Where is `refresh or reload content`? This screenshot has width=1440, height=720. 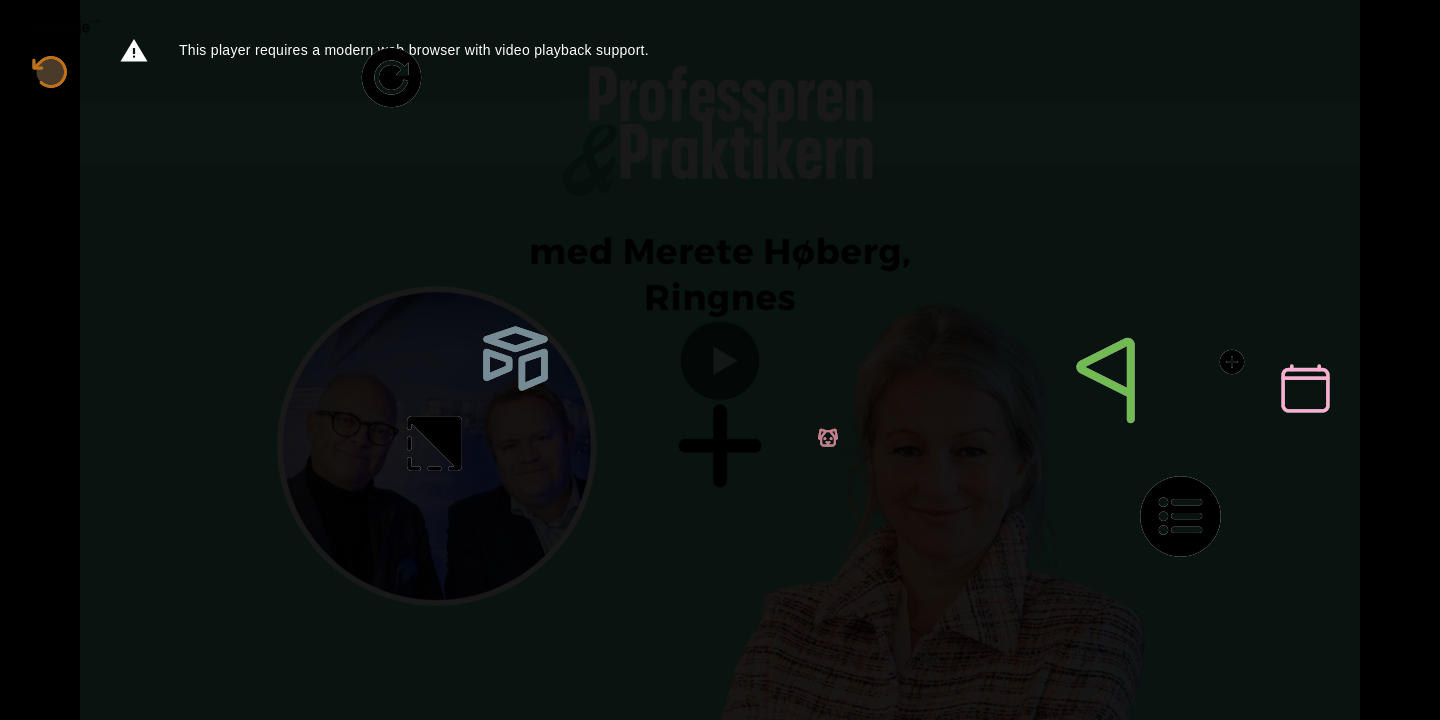 refresh or reload content is located at coordinates (391, 77).